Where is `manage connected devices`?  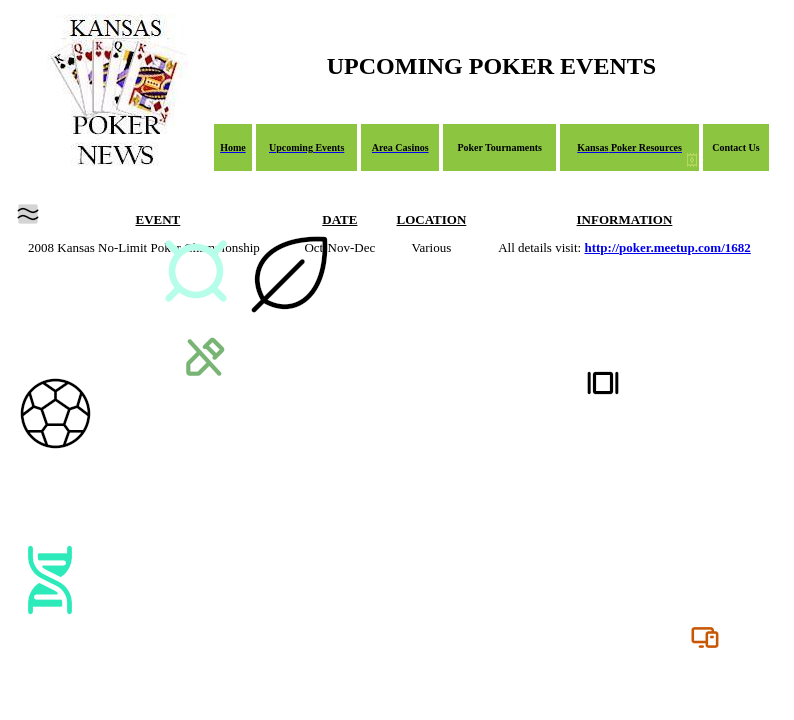 manage connected devices is located at coordinates (704, 637).